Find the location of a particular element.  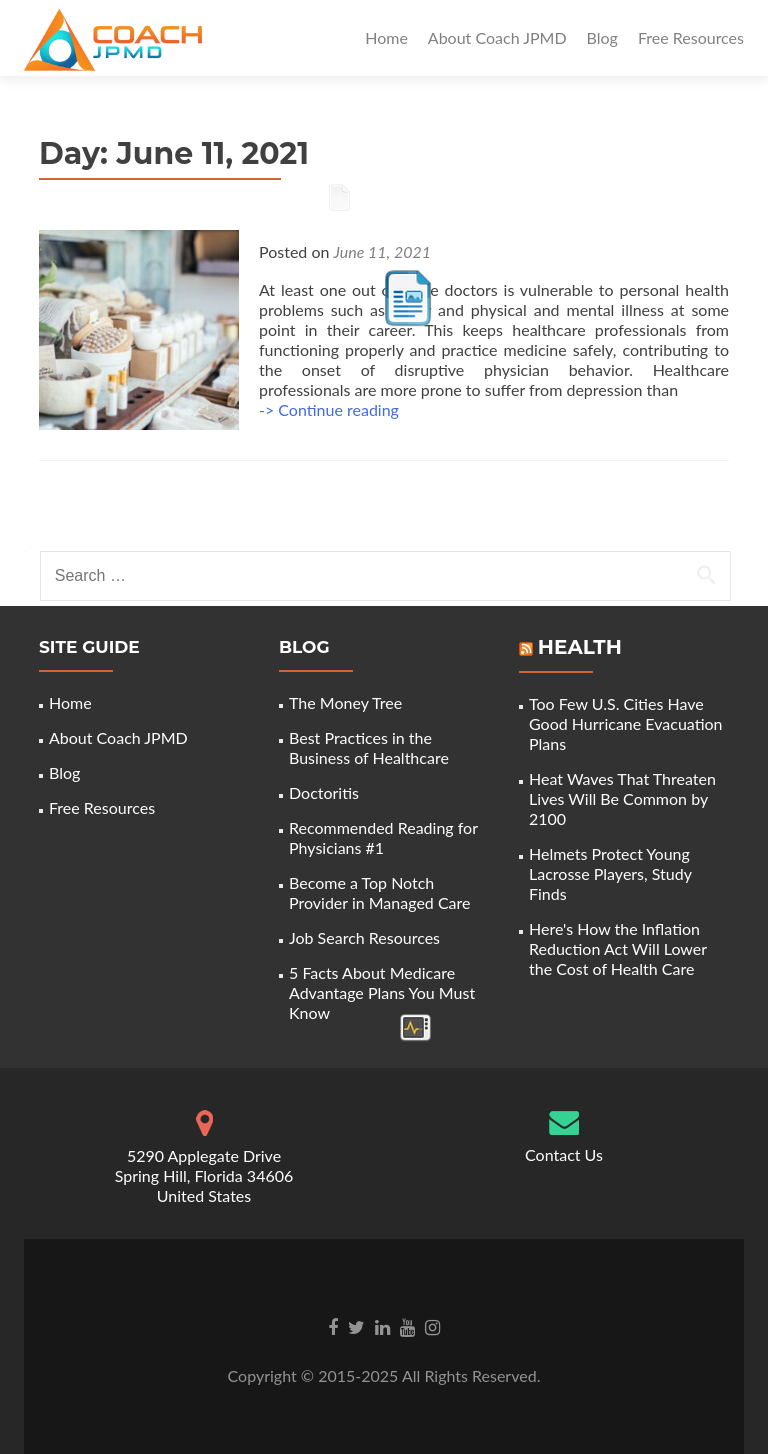

open a libreoffice writer document is located at coordinates (408, 298).